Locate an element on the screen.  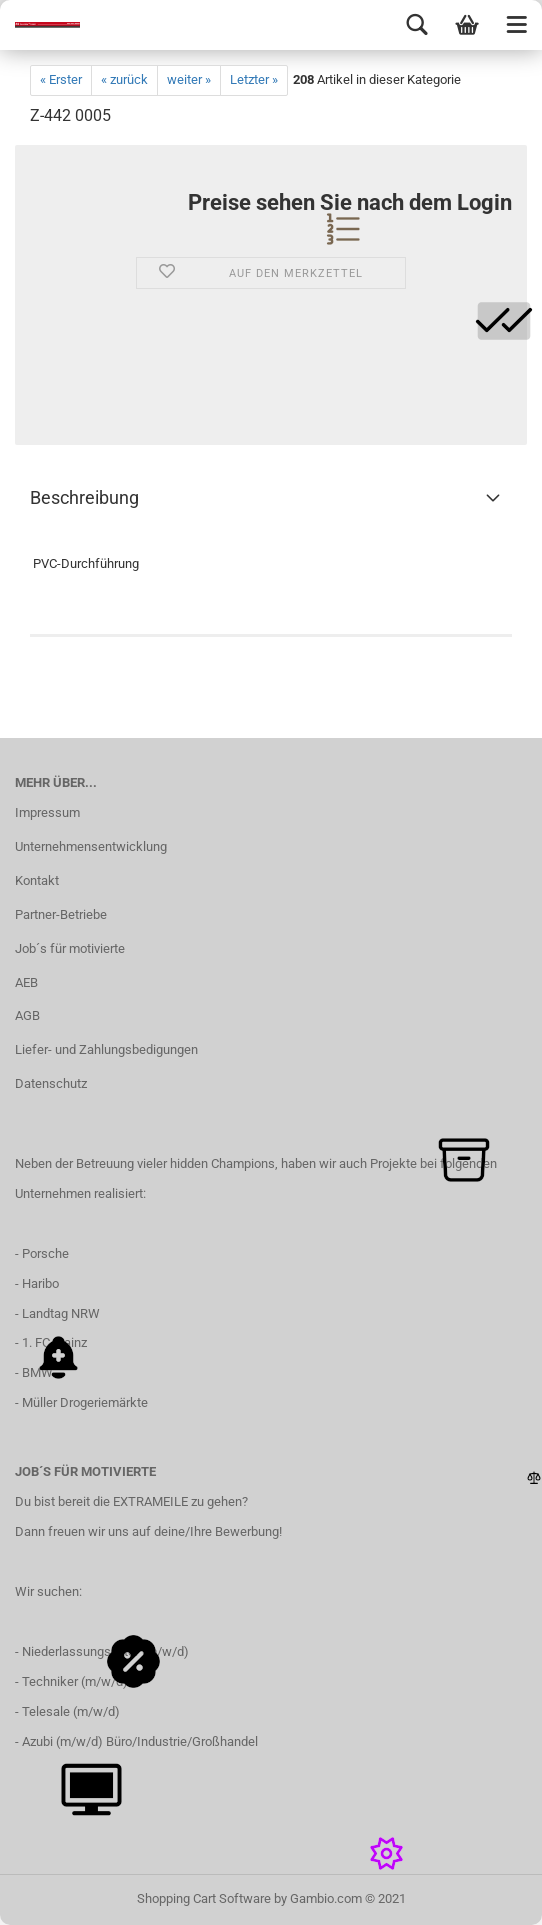
toggle light mode or bright theme is located at coordinates (386, 1853).